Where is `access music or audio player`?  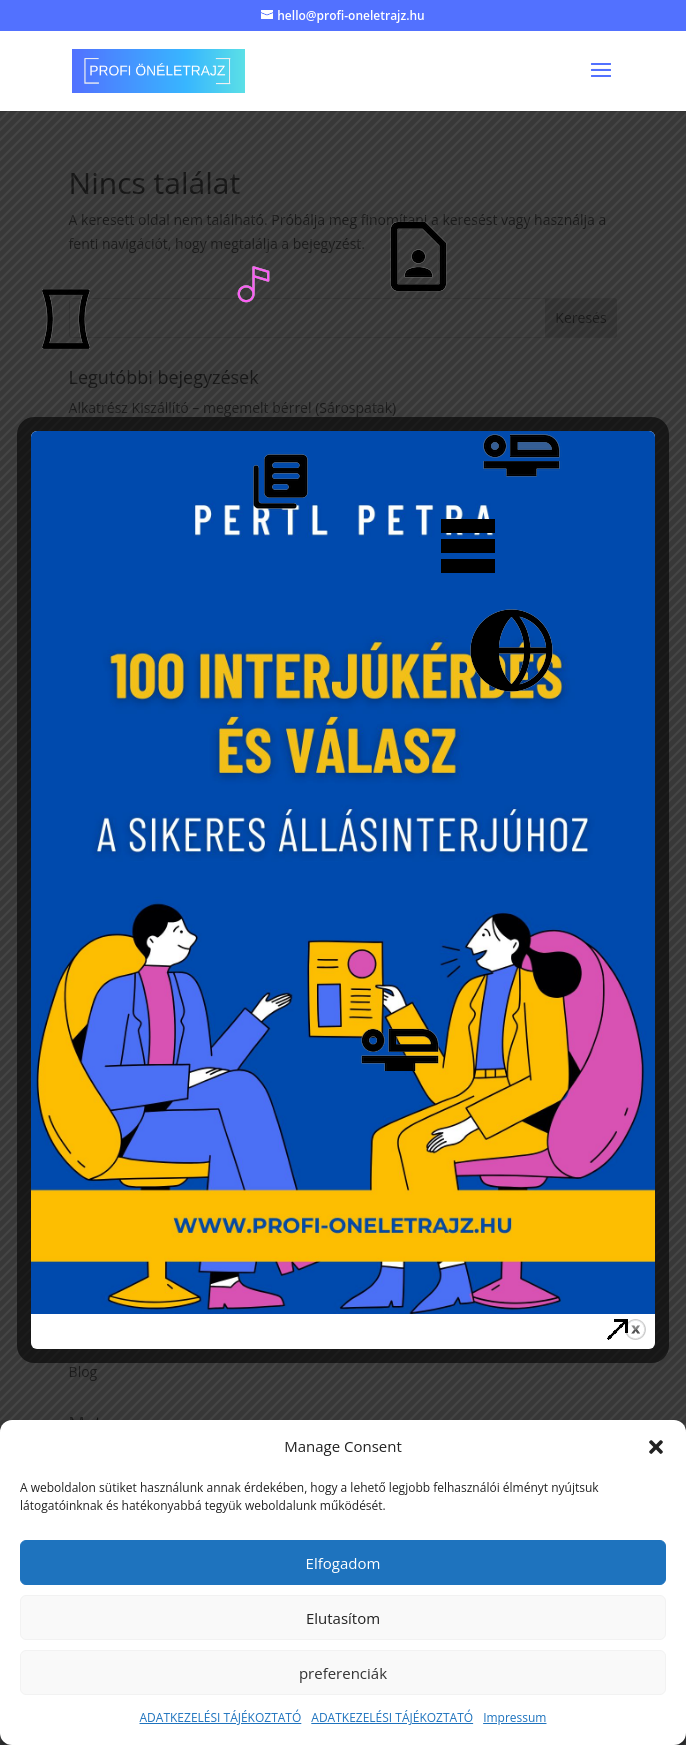 access music or audio player is located at coordinates (253, 283).